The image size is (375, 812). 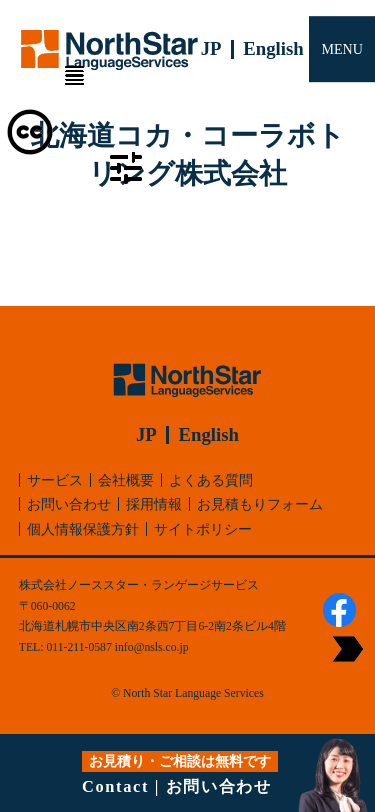 What do you see at coordinates (74, 75) in the screenshot?
I see `justify text alignment` at bounding box center [74, 75].